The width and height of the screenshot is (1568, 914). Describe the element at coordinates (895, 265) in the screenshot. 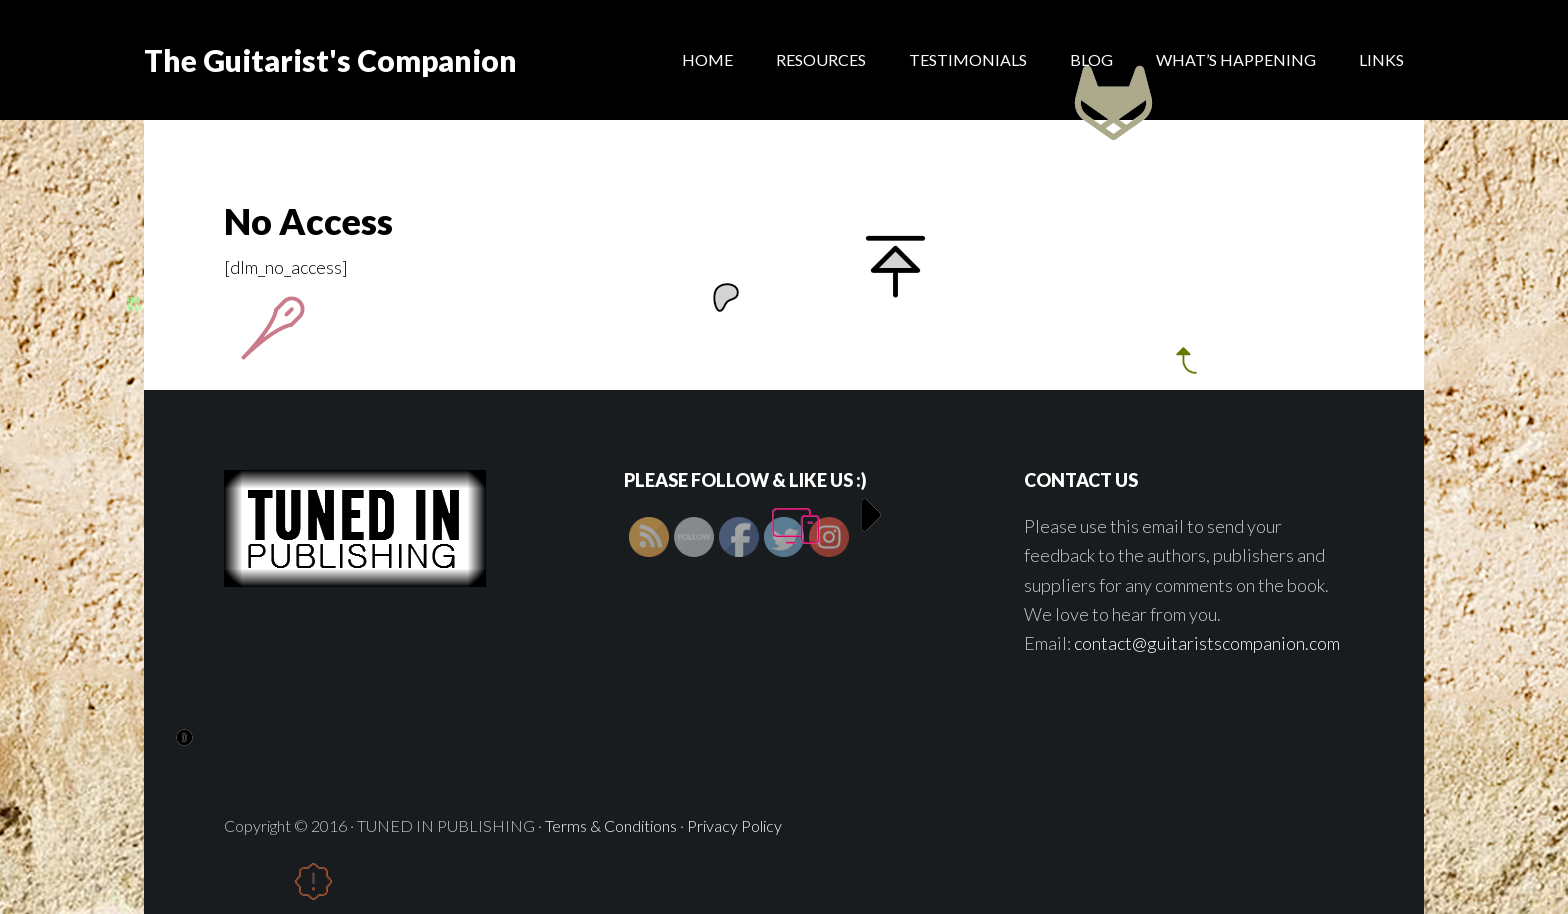

I see `move item to top of list` at that location.